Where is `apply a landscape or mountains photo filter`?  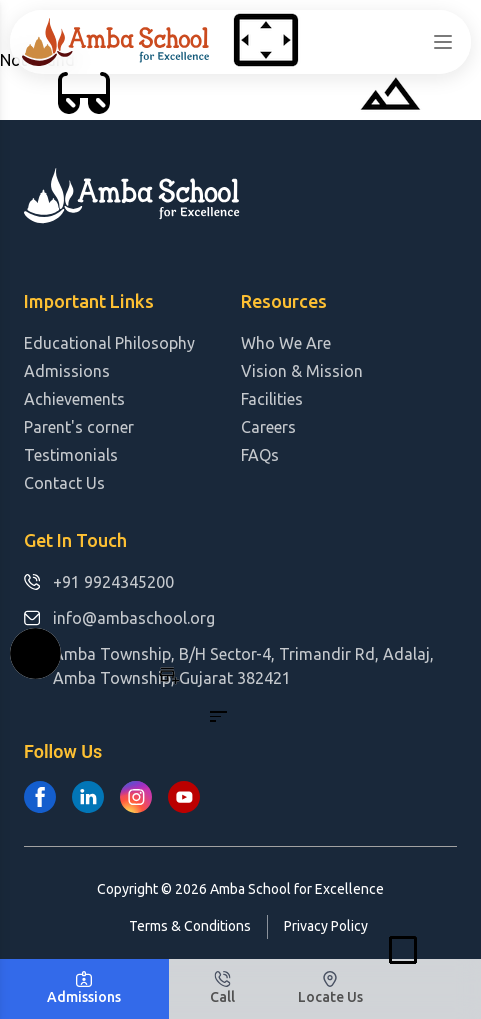 apply a landscape or mountains photo filter is located at coordinates (390, 93).